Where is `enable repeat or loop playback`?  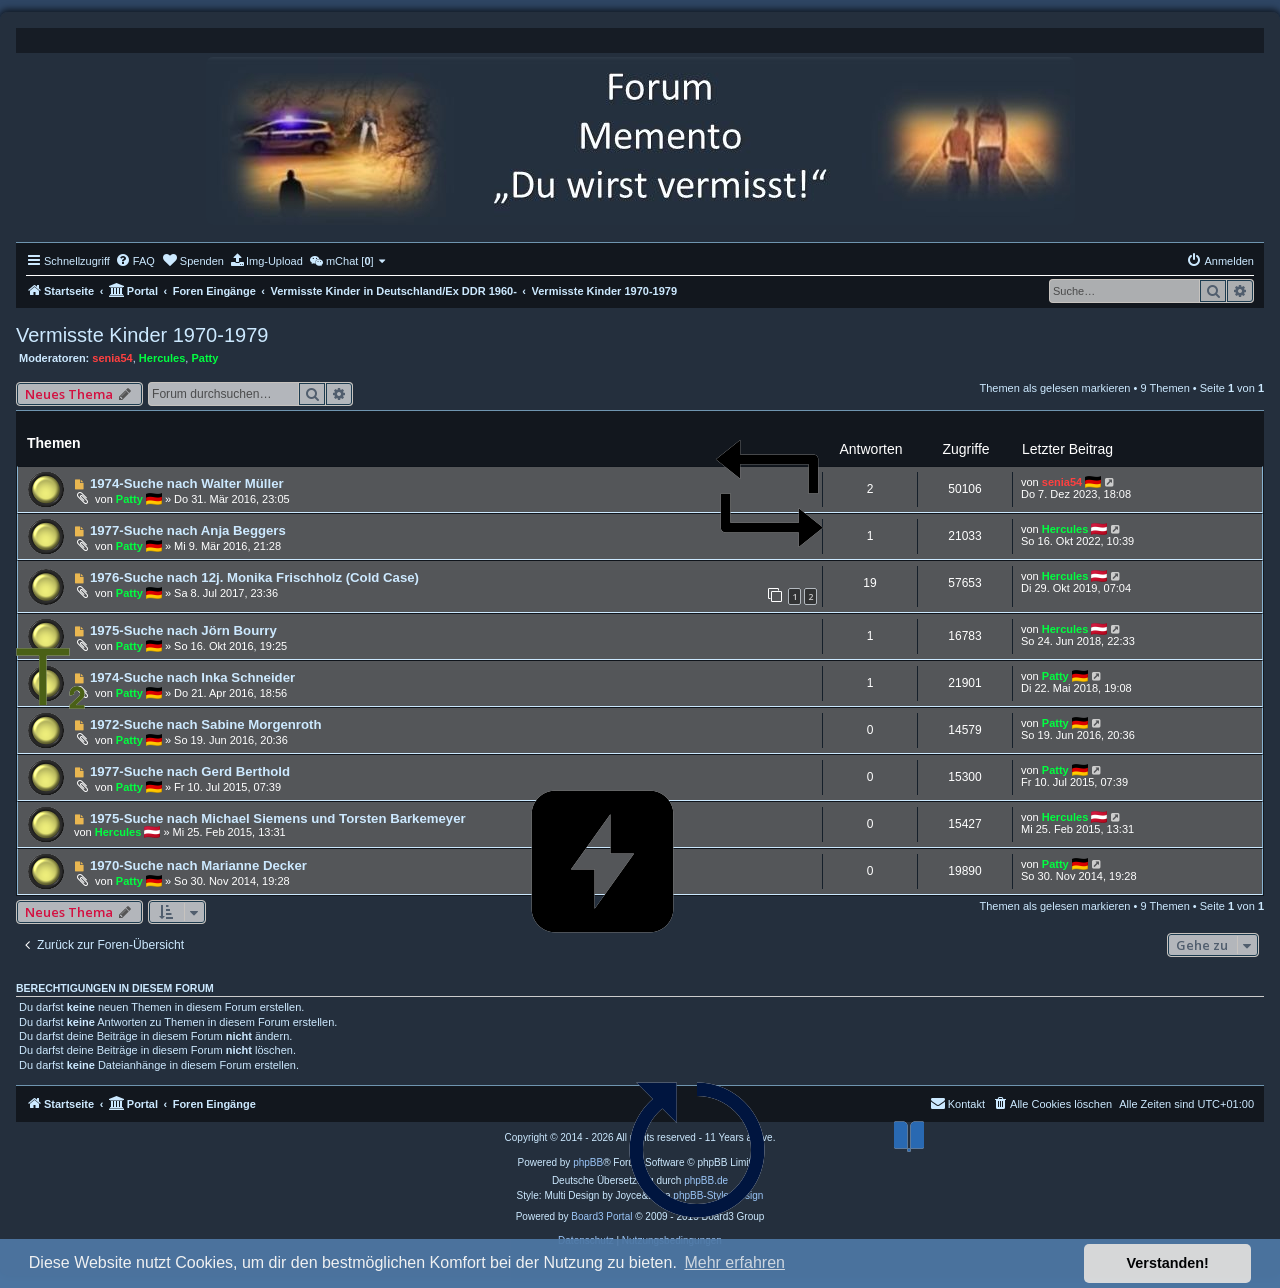
enable repeat or loop playback is located at coordinates (769, 493).